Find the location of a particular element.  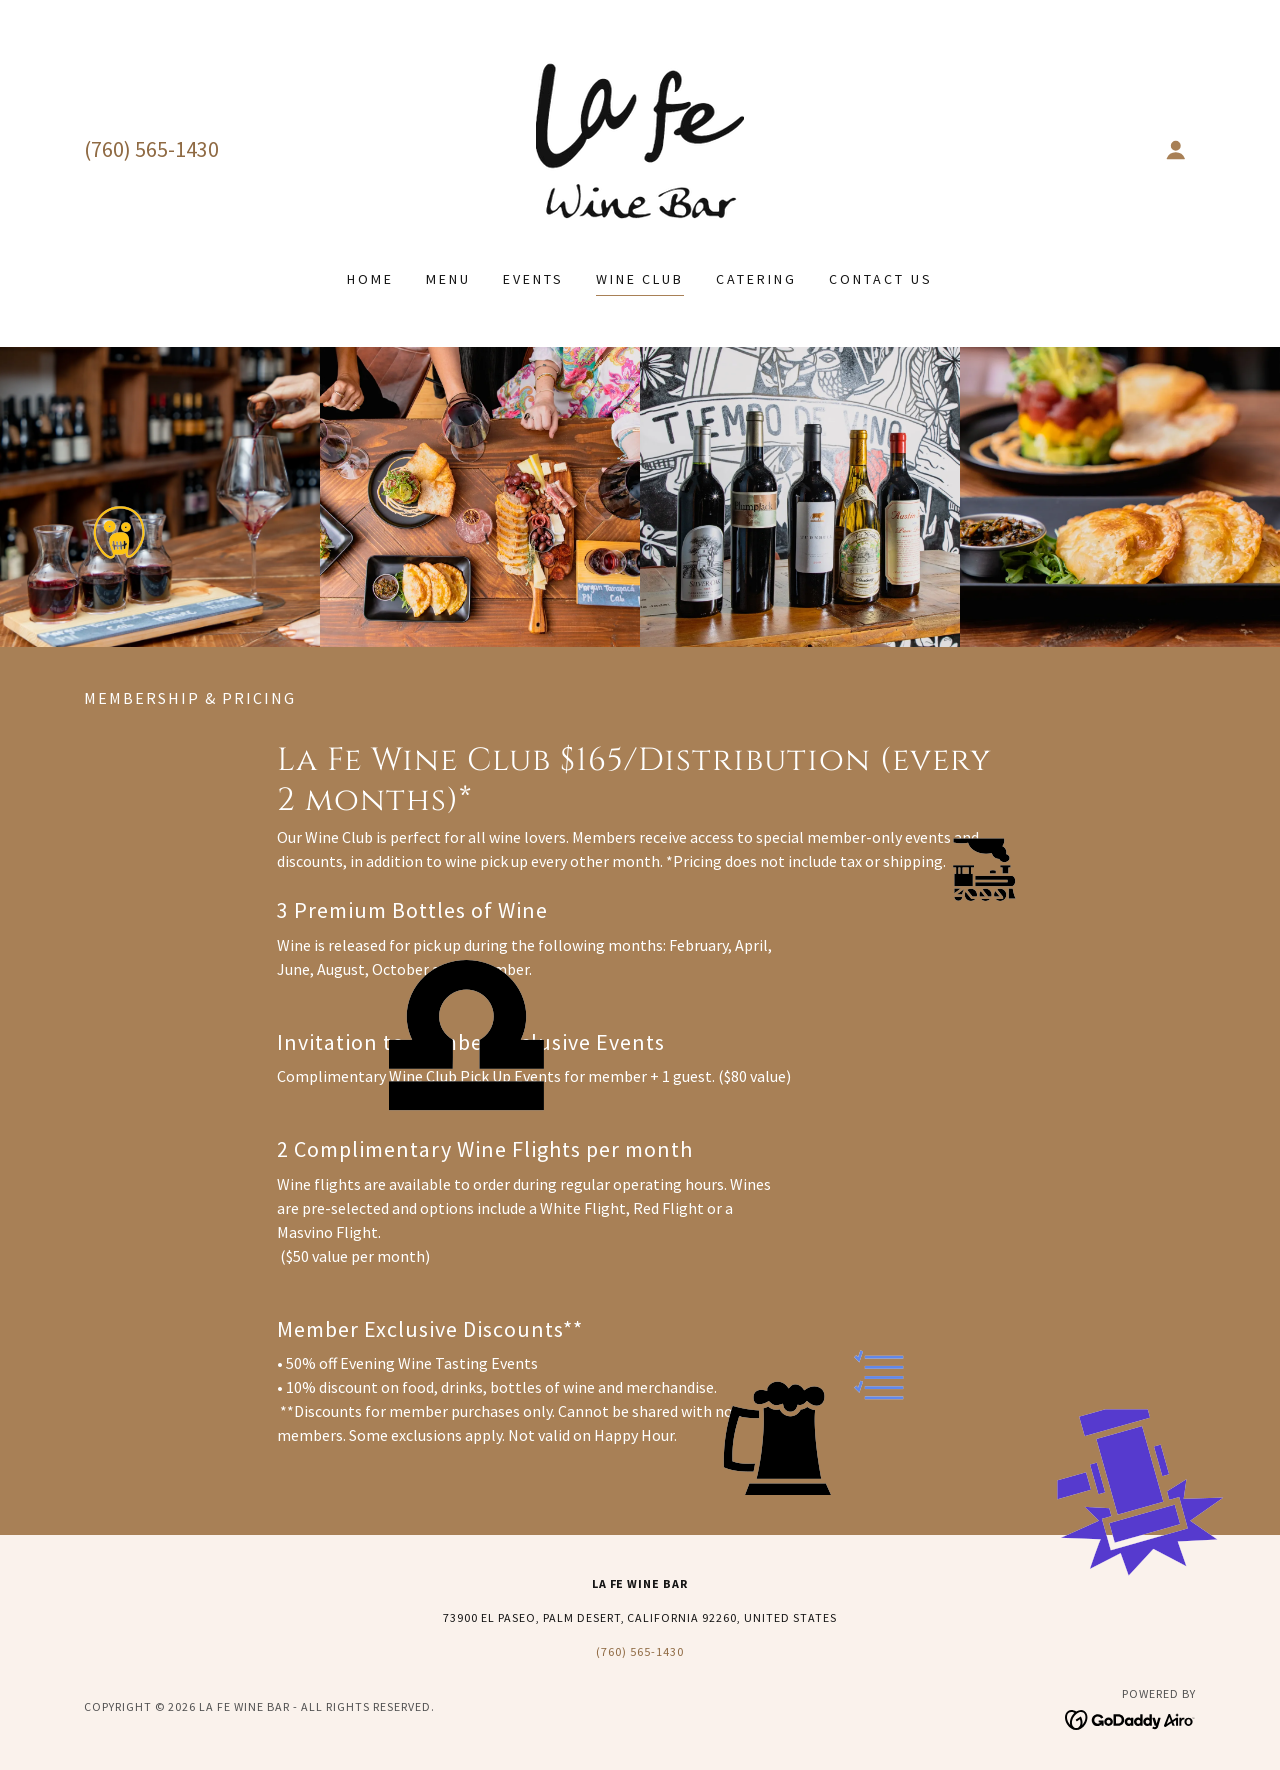

view your task checklist is located at coordinates (881, 1377).